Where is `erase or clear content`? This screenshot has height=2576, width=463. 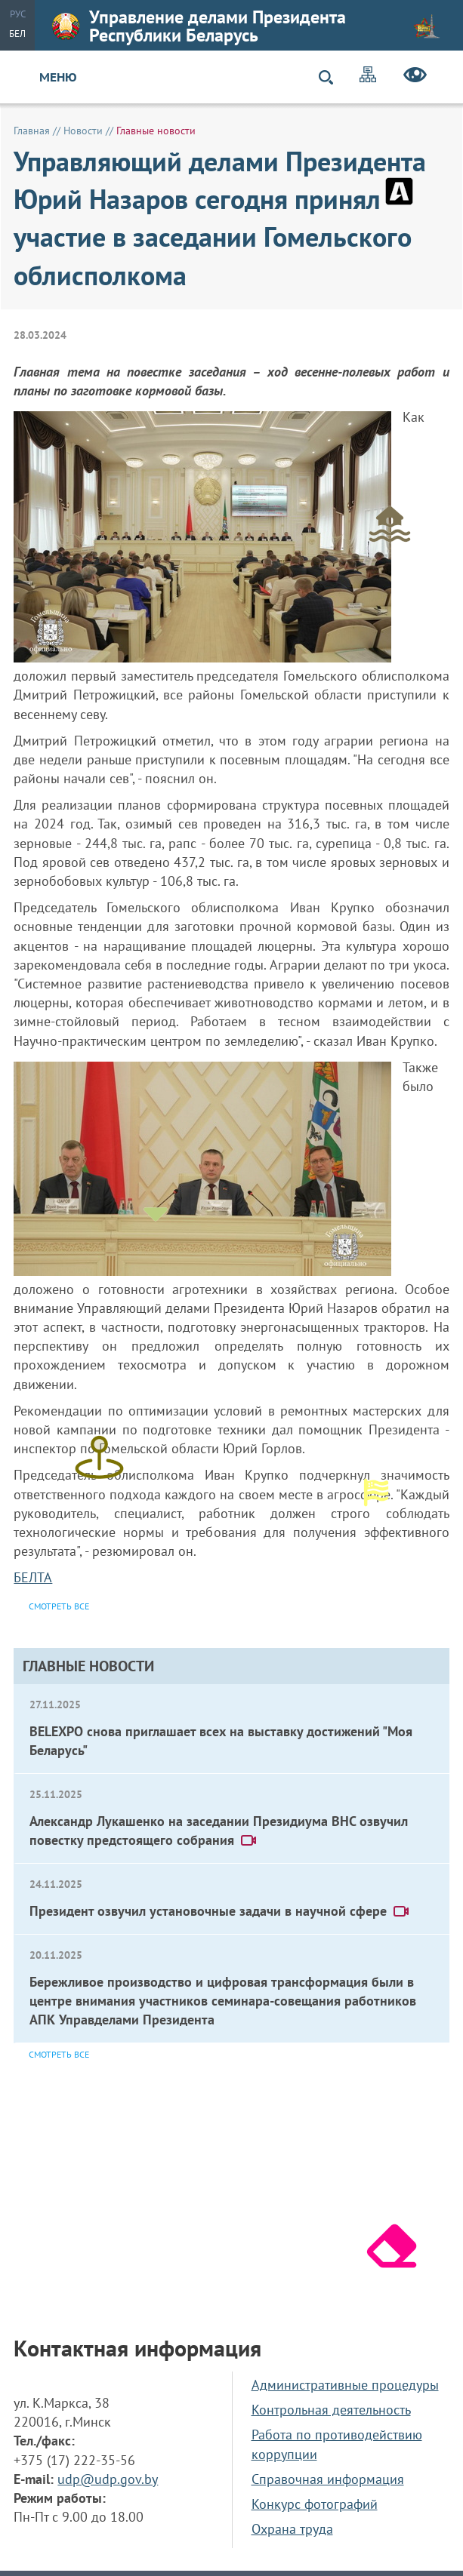 erase or clear content is located at coordinates (393, 2247).